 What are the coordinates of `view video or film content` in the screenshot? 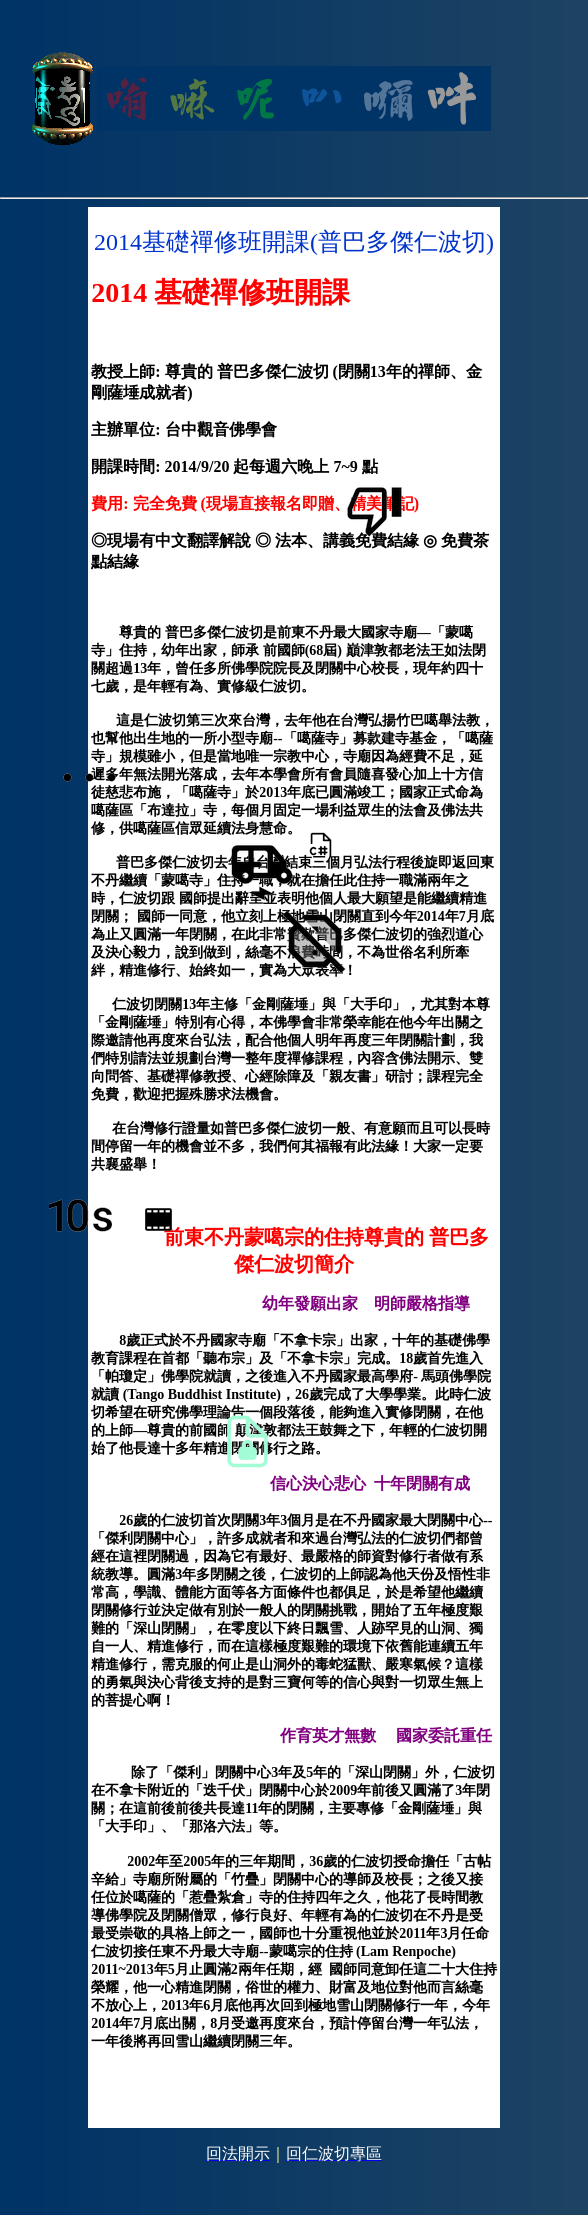 It's located at (158, 1219).